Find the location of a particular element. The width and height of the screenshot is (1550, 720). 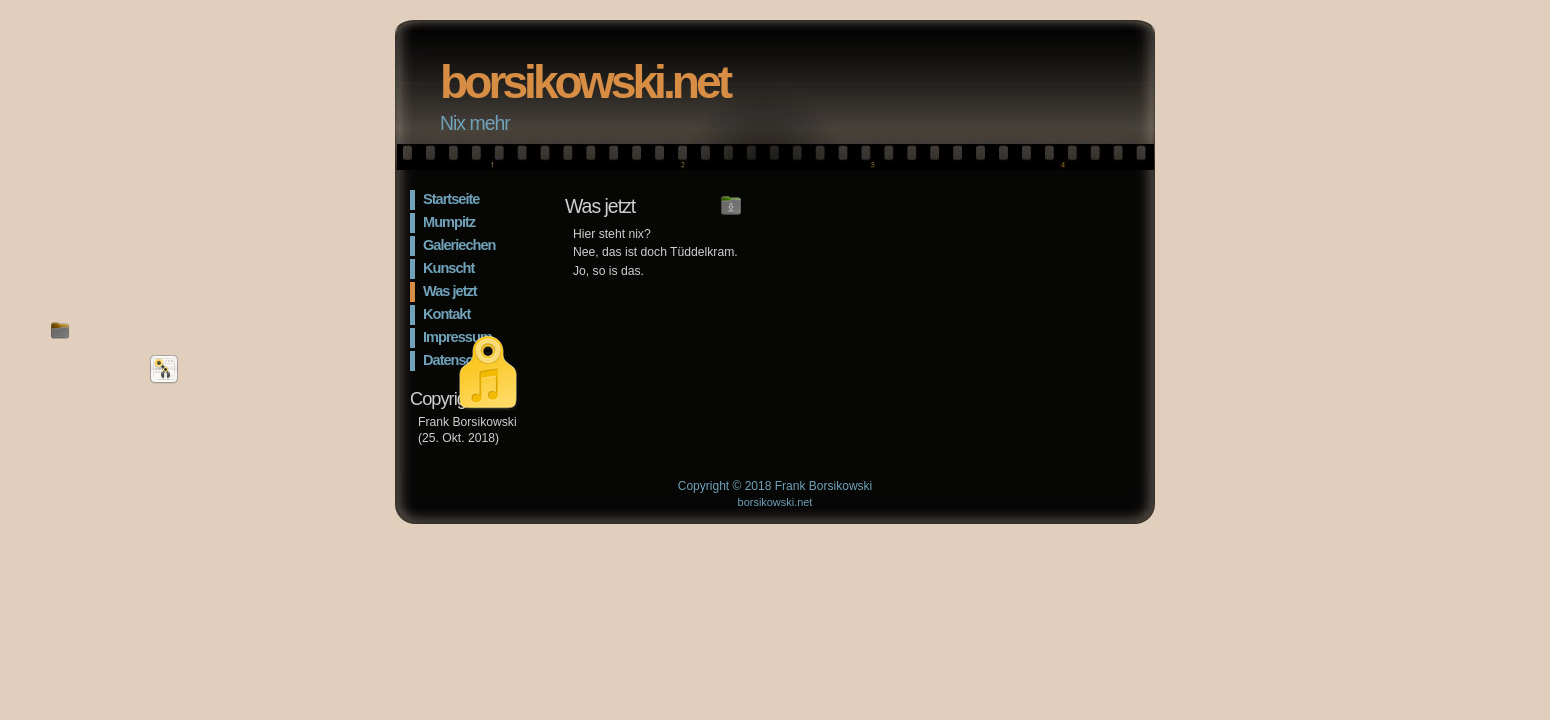

open EarTag music metadata editor is located at coordinates (488, 372).